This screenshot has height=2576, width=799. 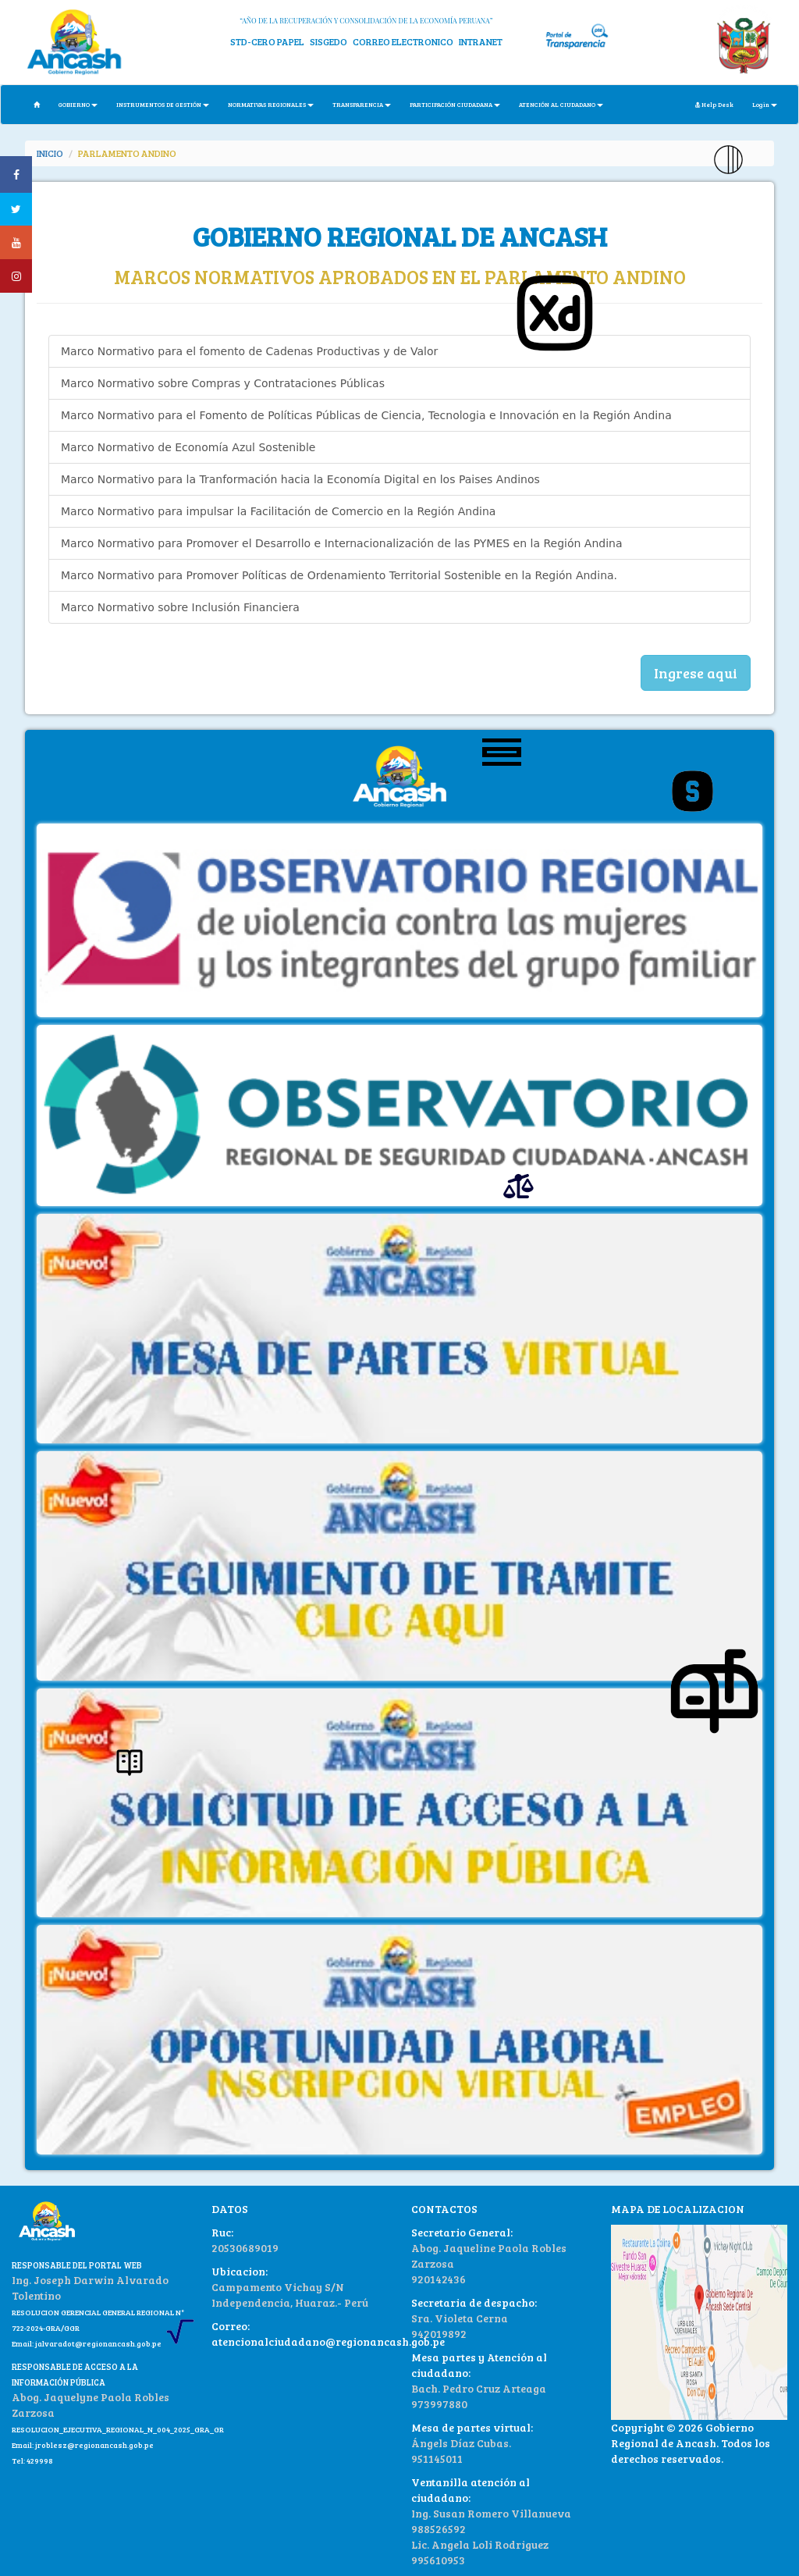 I want to click on indicates a word or item starting with "S", so click(x=692, y=791).